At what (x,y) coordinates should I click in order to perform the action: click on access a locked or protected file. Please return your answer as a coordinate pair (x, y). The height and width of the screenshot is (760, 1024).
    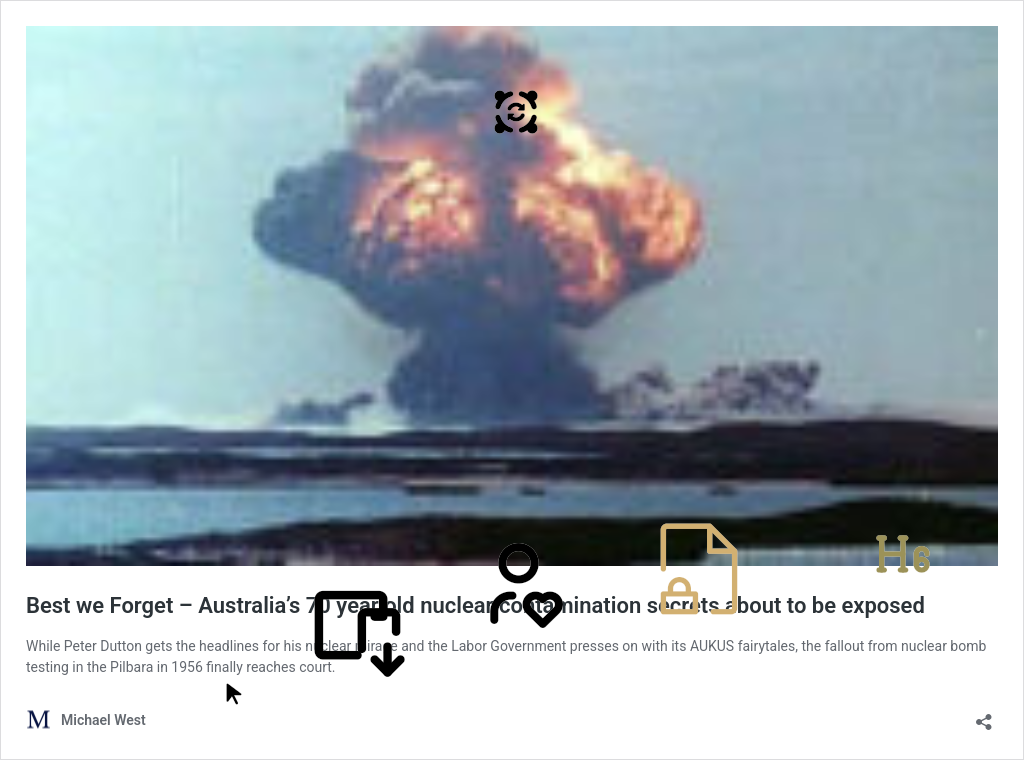
    Looking at the image, I should click on (699, 569).